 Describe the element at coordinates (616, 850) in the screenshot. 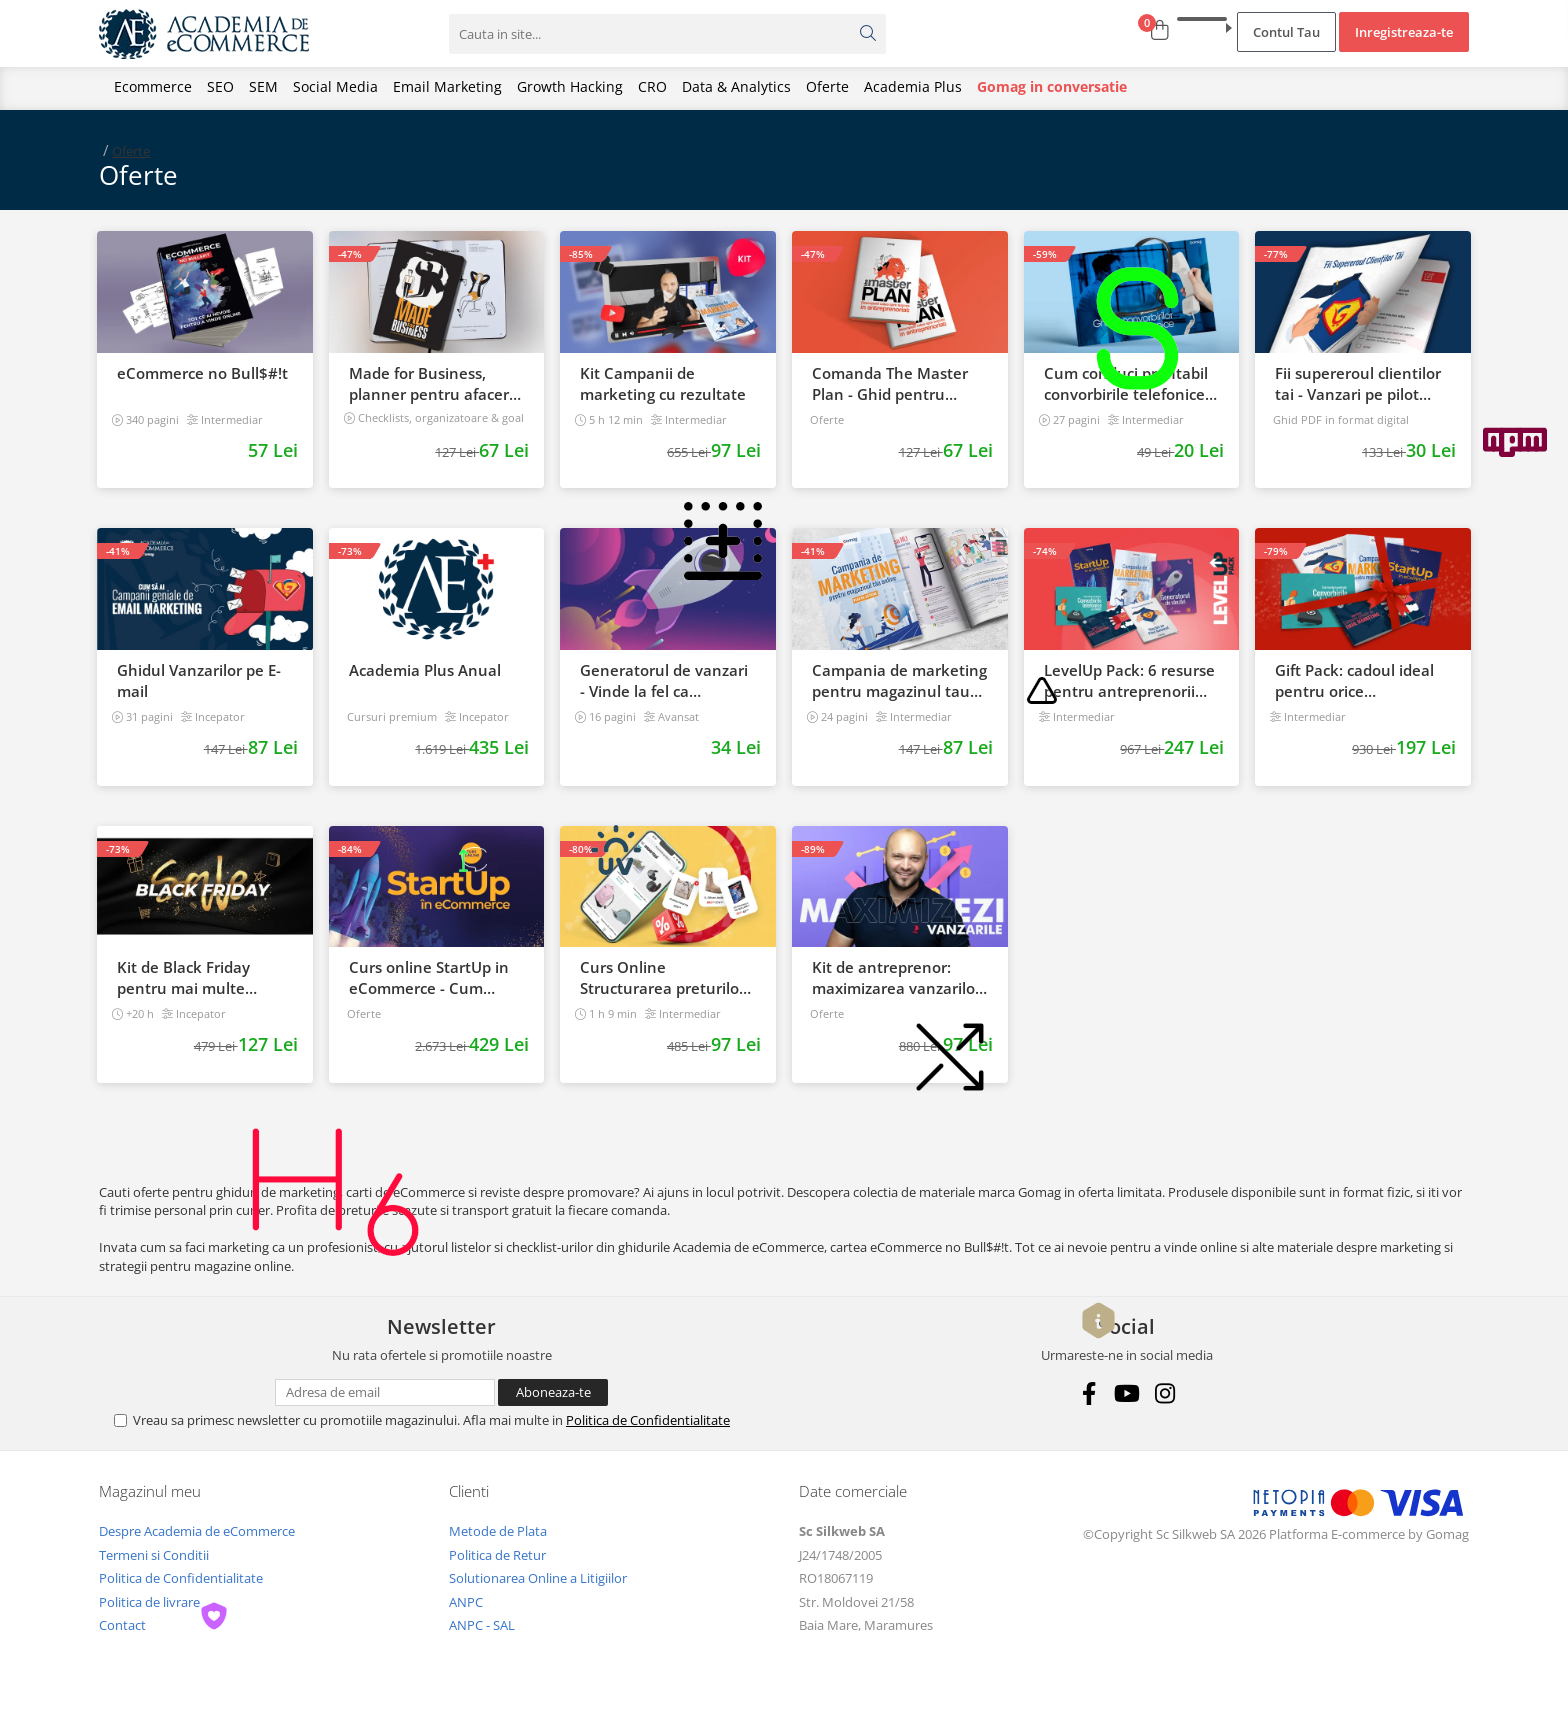

I see `view current UV index level` at that location.